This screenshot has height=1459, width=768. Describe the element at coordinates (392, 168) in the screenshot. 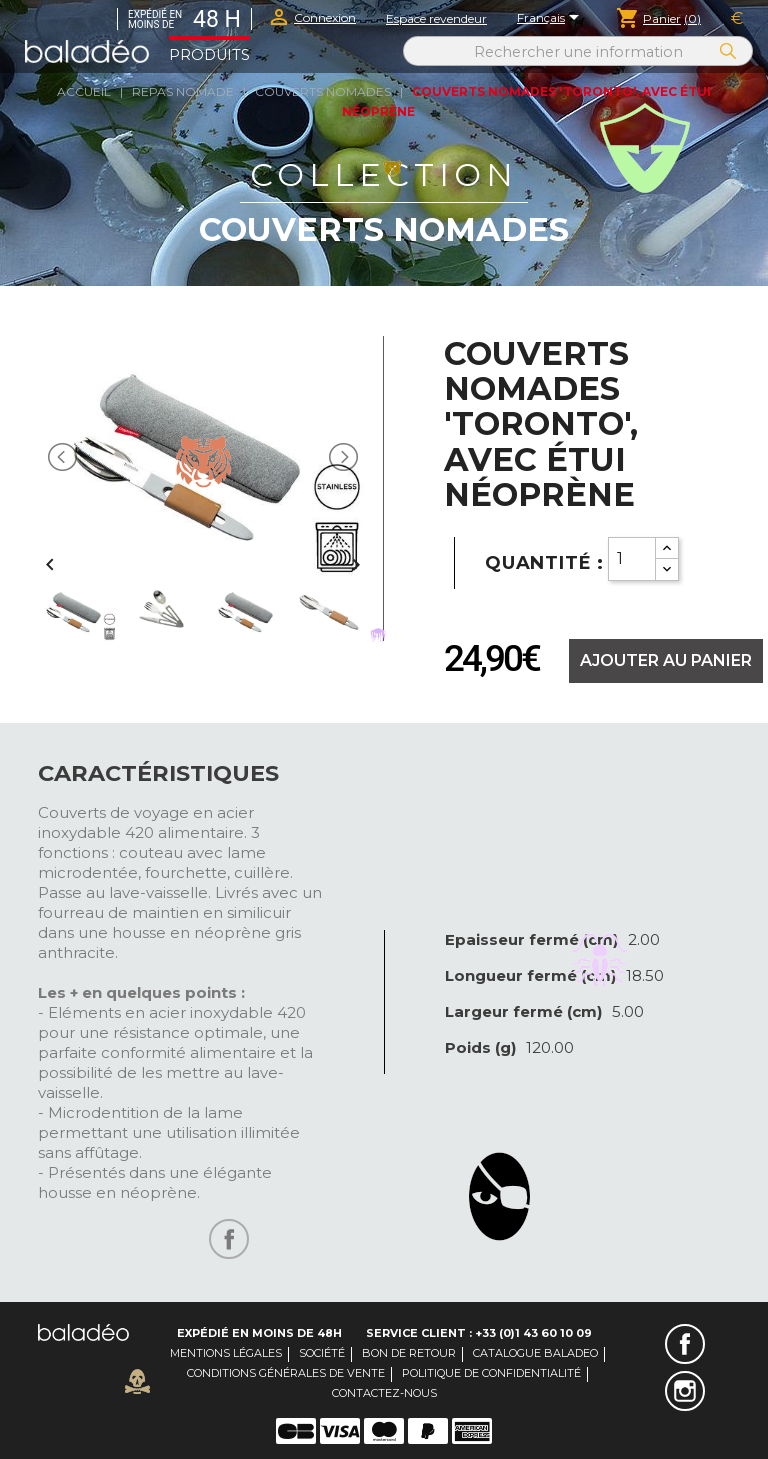

I see `represents a bear character or avatar in a game` at that location.